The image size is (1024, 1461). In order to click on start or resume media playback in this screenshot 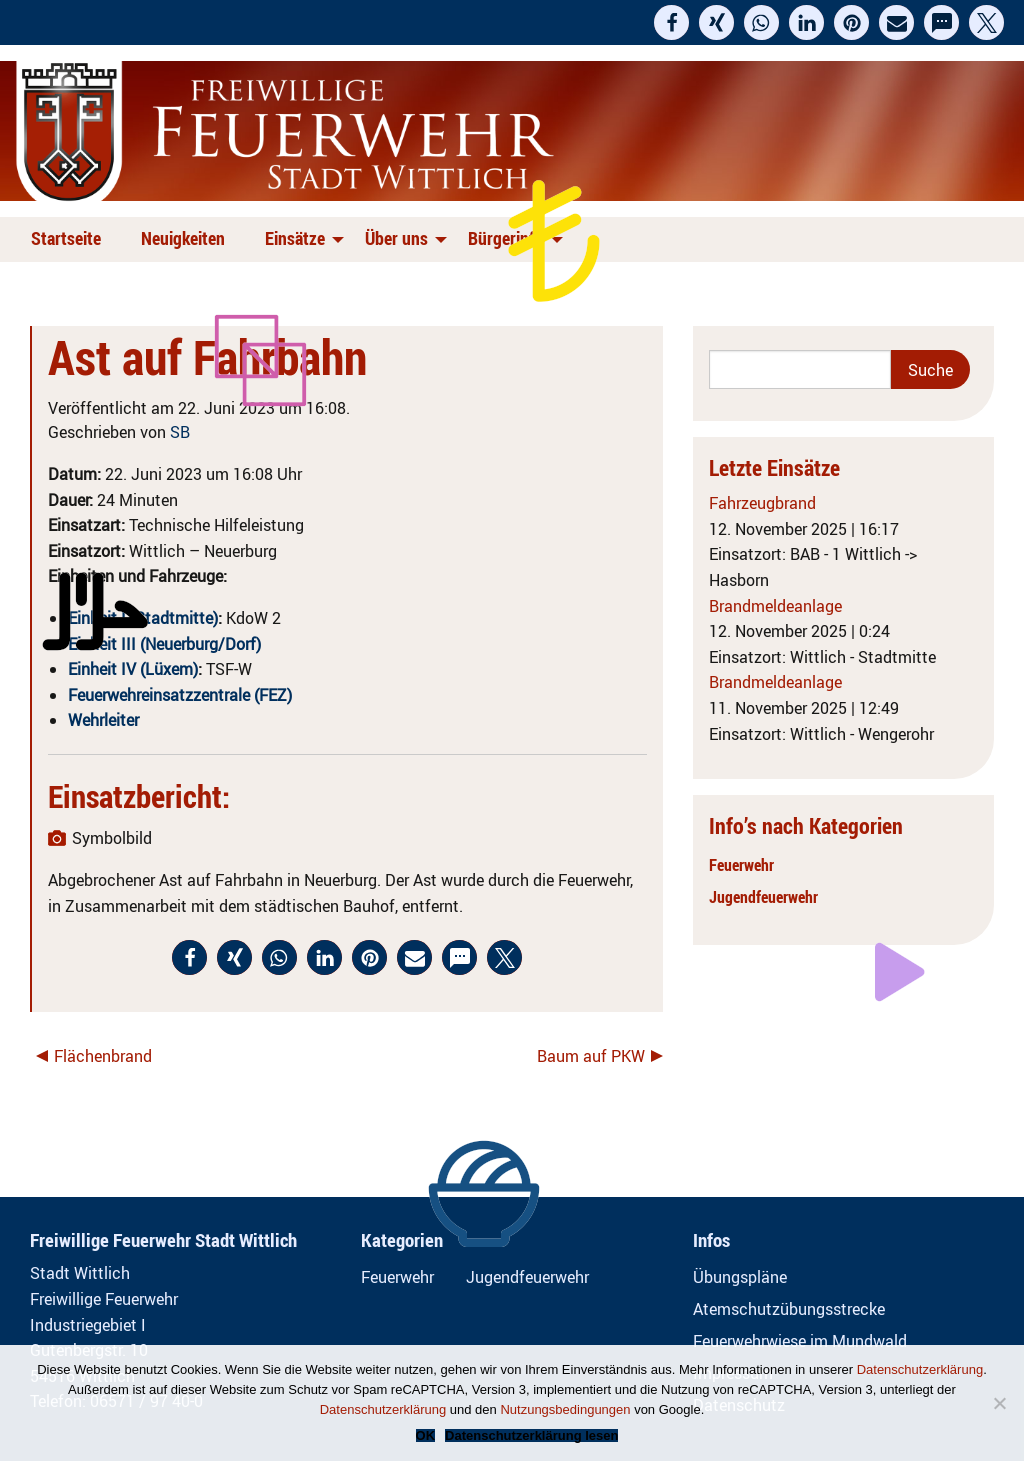, I will do `click(893, 972)`.